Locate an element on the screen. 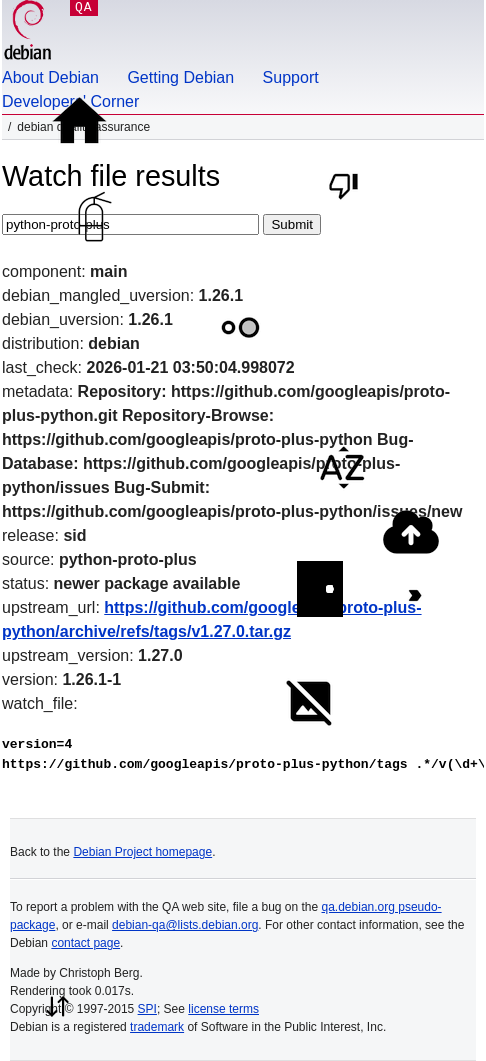 The width and height of the screenshot is (486, 1061). upload file to cloud storage is located at coordinates (411, 532).